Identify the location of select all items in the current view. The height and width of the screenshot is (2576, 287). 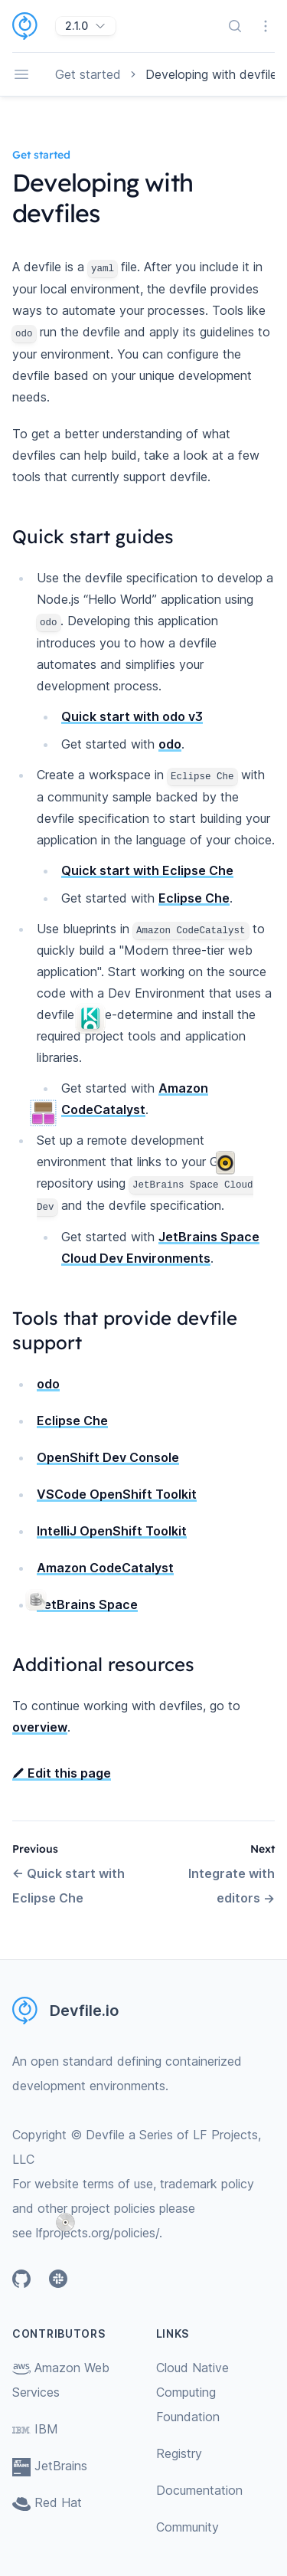
(43, 1113).